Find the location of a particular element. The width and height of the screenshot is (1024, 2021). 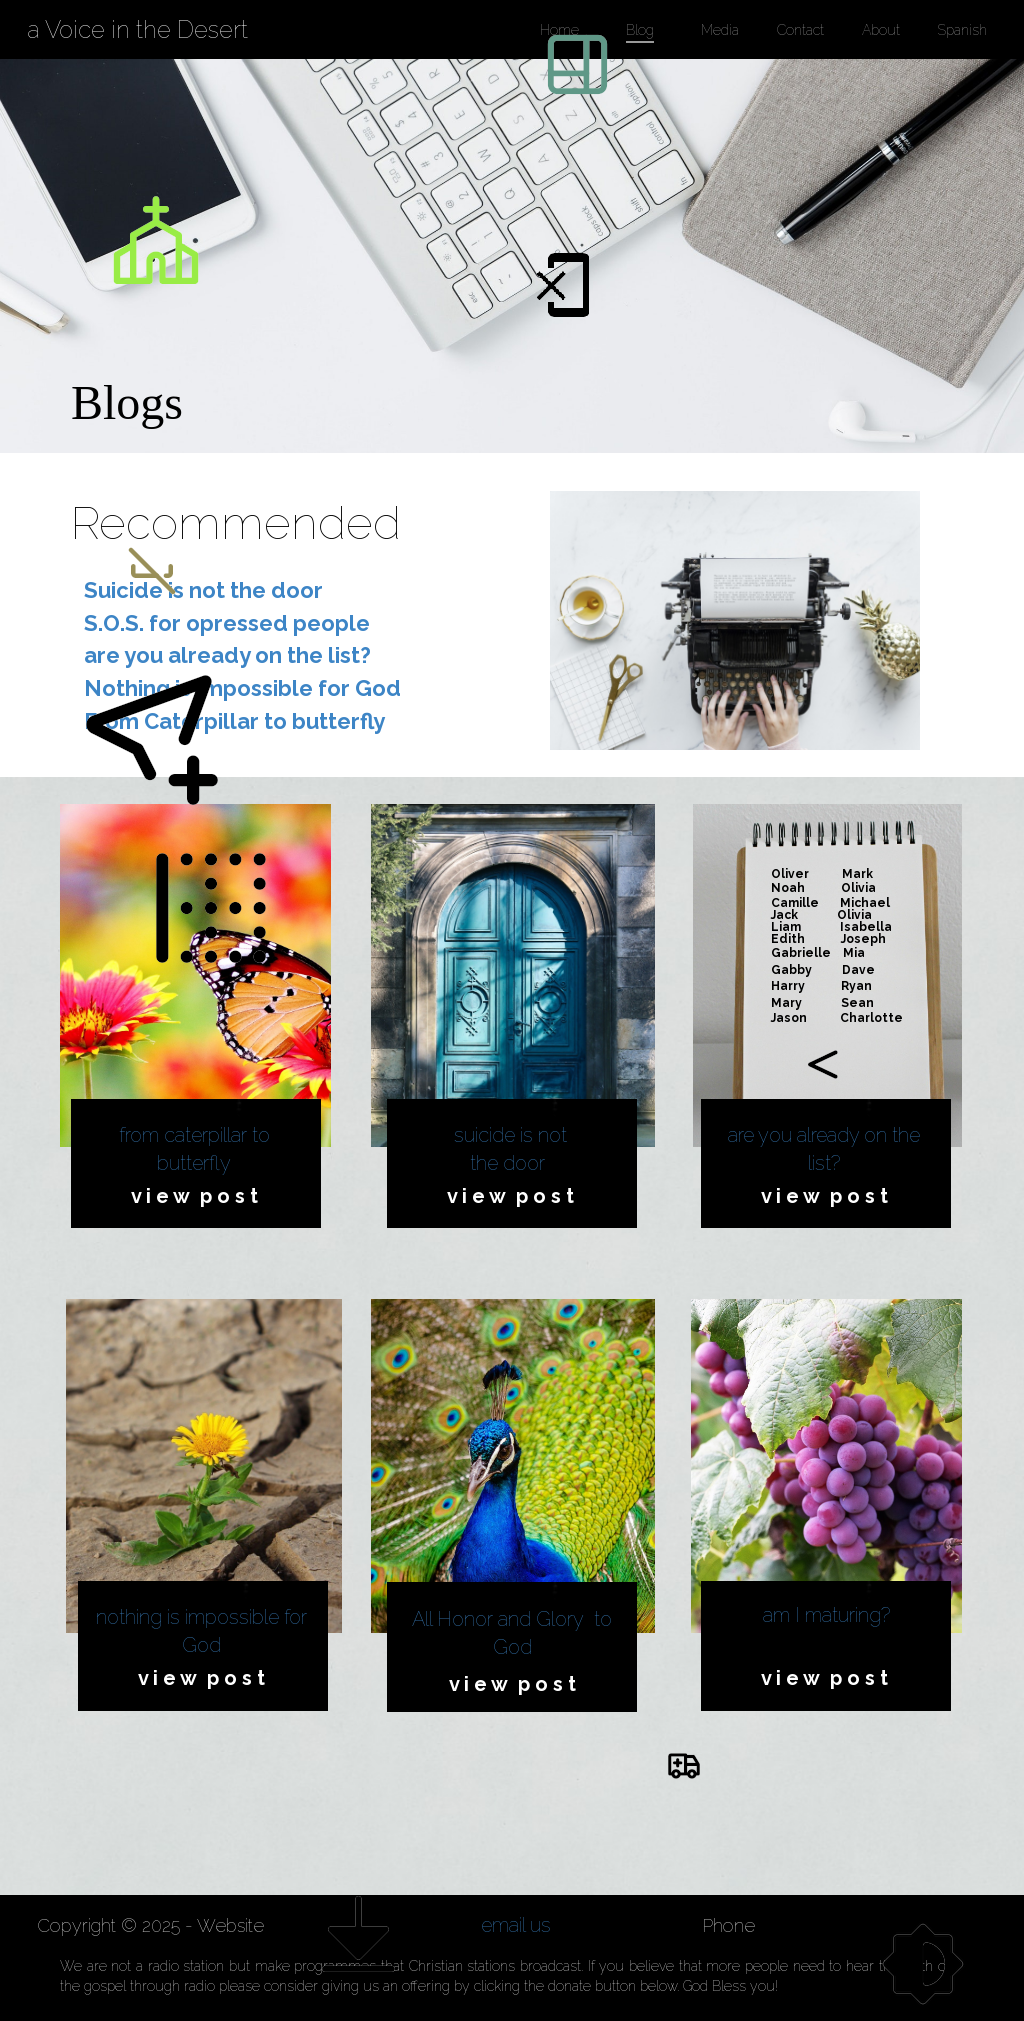

disable spacebar or space key input is located at coordinates (152, 571).